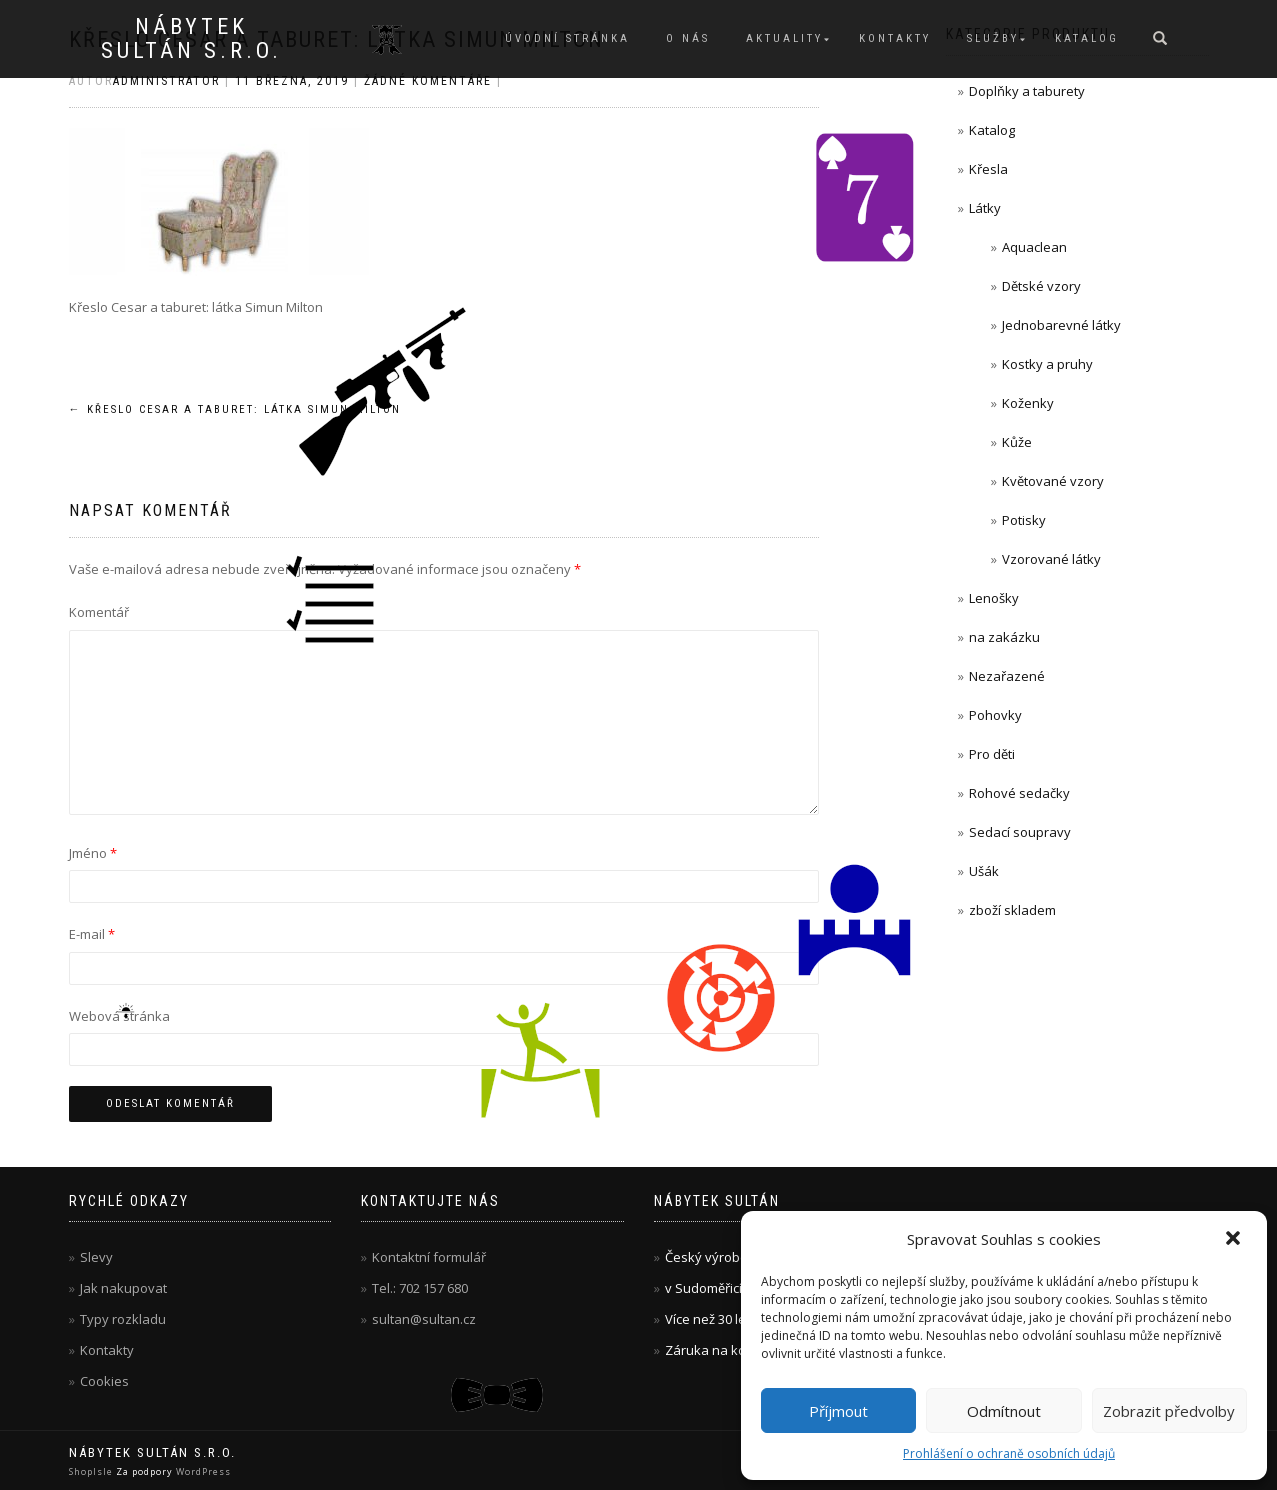 The height and width of the screenshot is (1490, 1277). I want to click on indicates sunset or evening time period, so click(126, 1011).